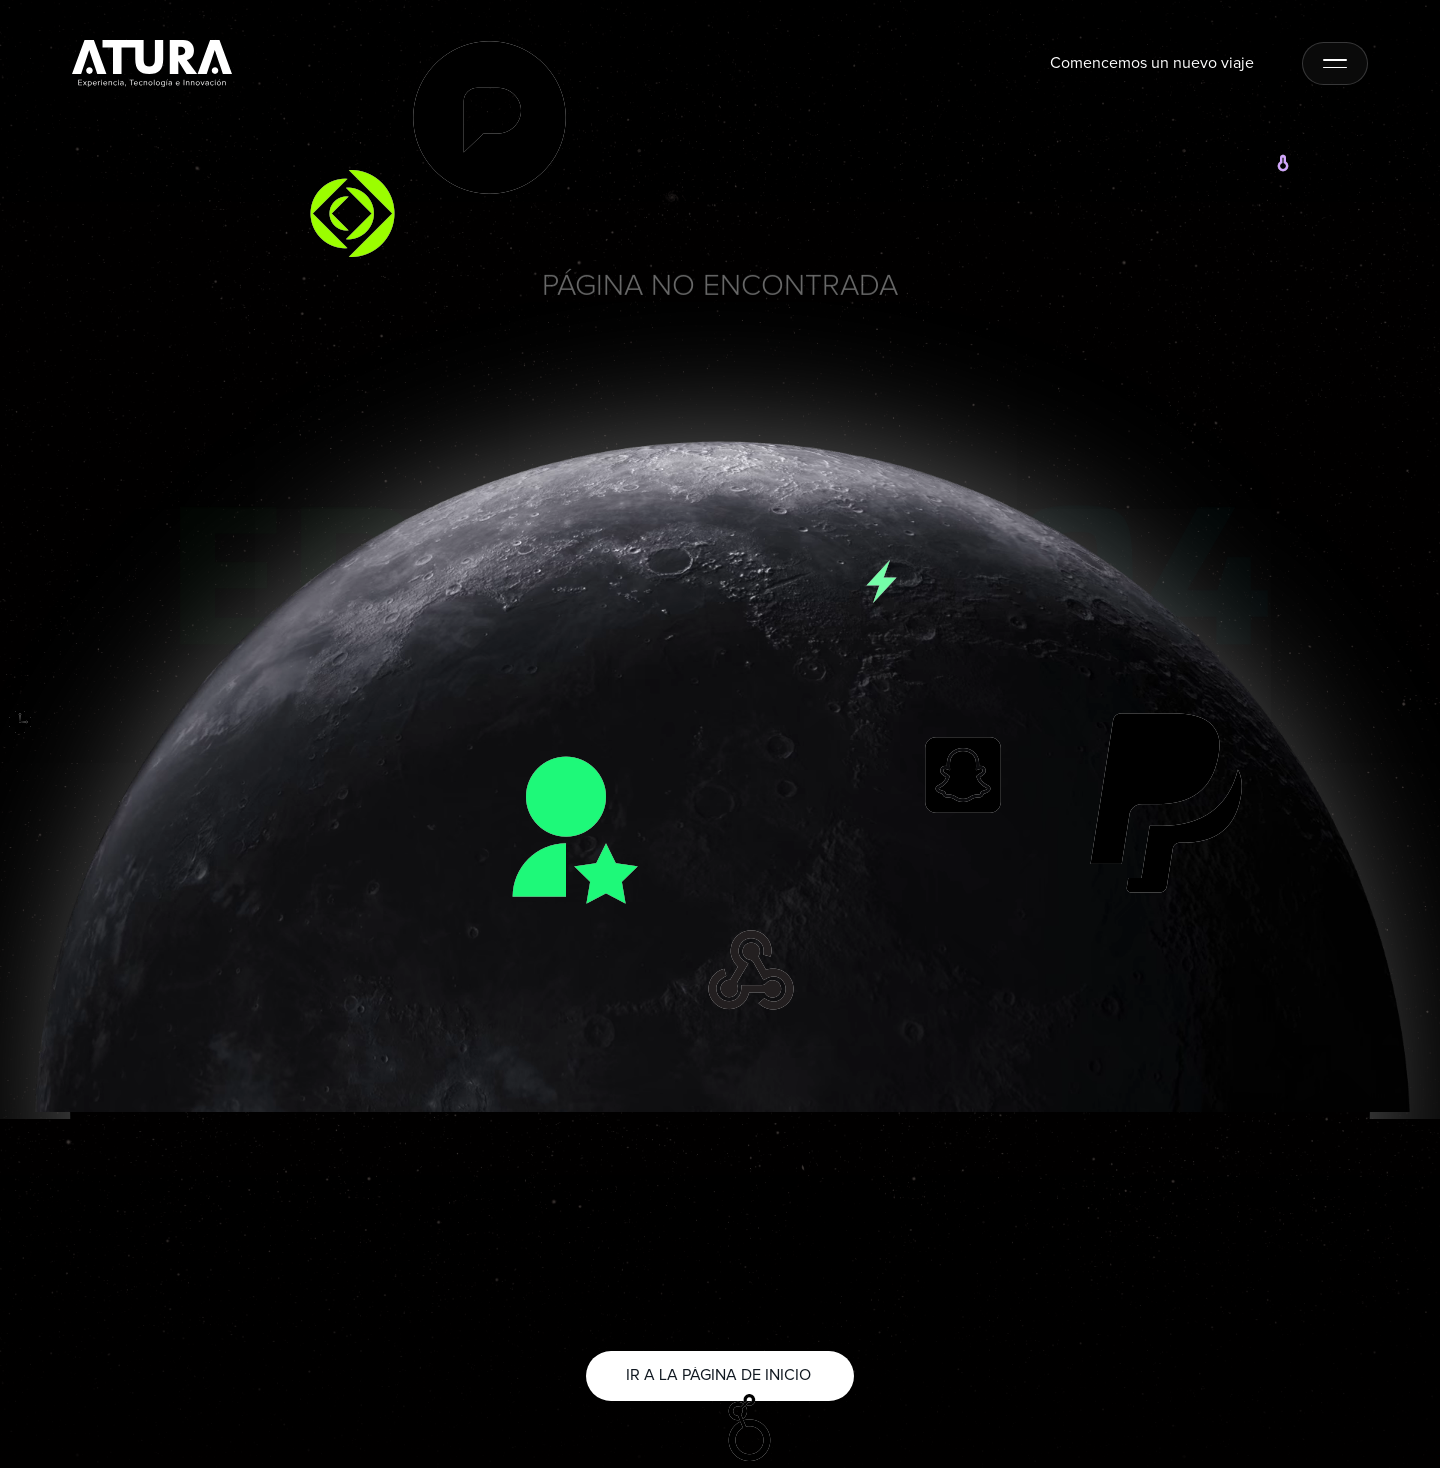 The height and width of the screenshot is (1468, 1440). I want to click on open Snapchat app, so click(963, 775).